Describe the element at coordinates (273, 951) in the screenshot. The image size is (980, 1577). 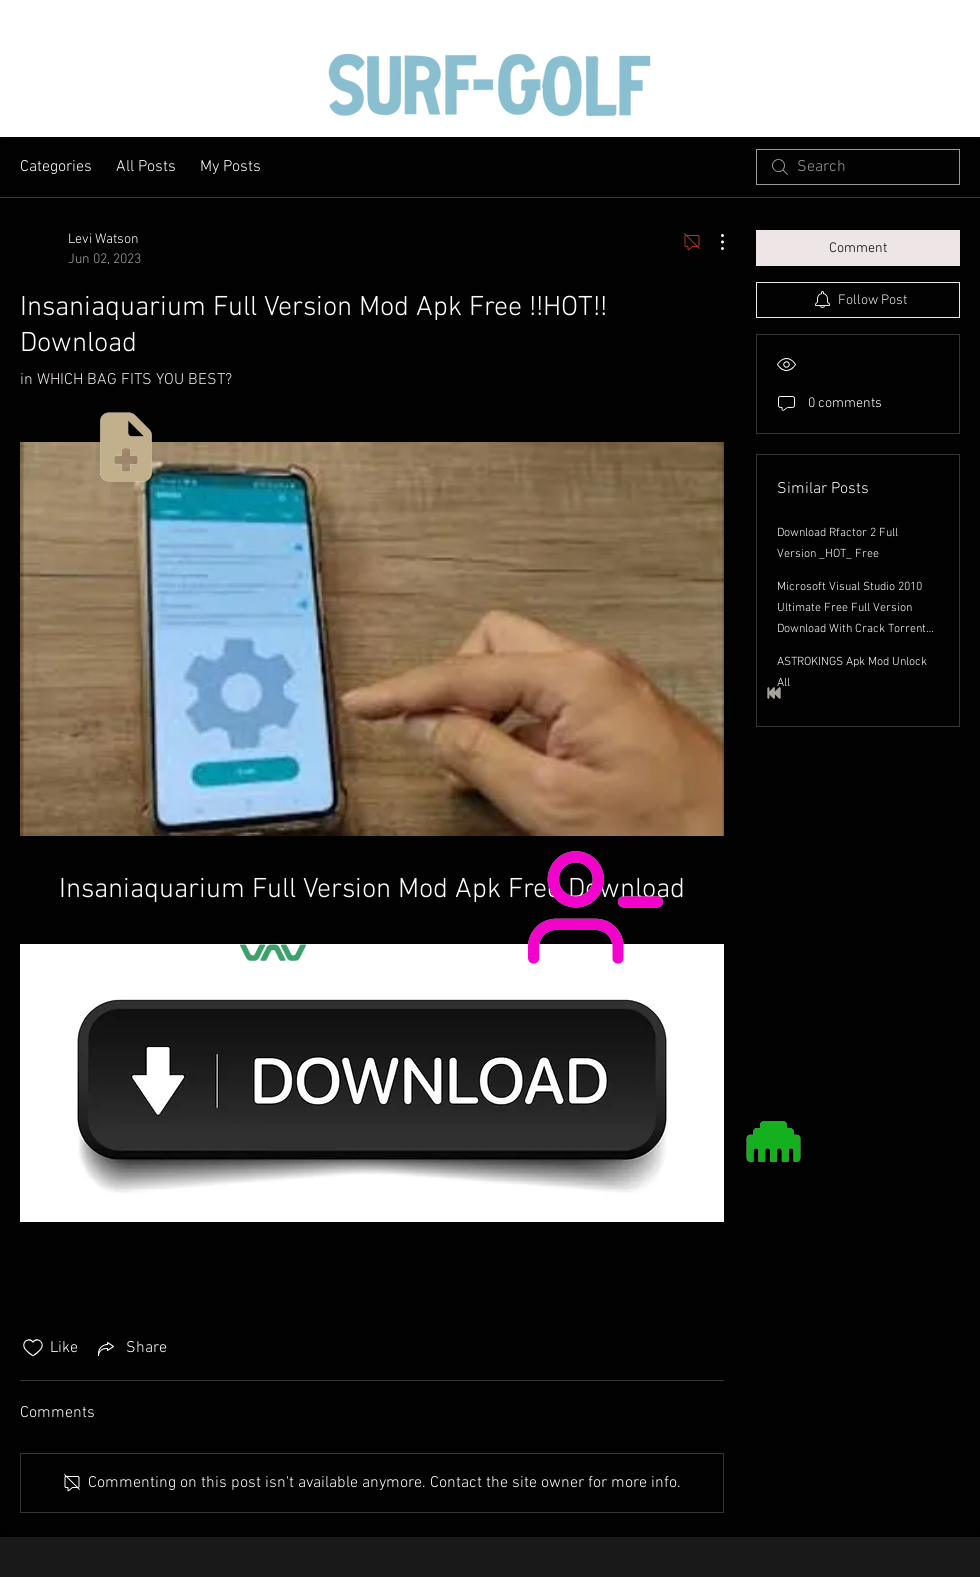
I see `vnv brand logo` at that location.